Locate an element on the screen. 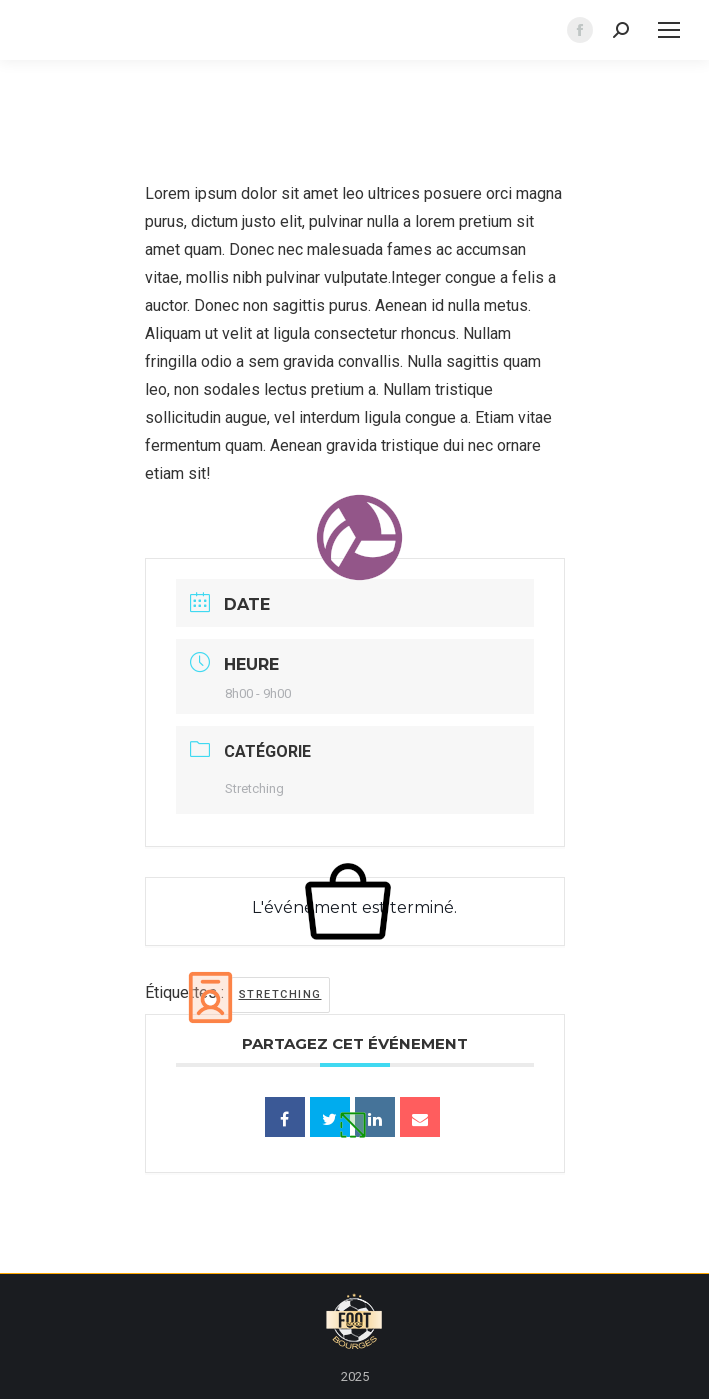  invert current selection is located at coordinates (353, 1125).